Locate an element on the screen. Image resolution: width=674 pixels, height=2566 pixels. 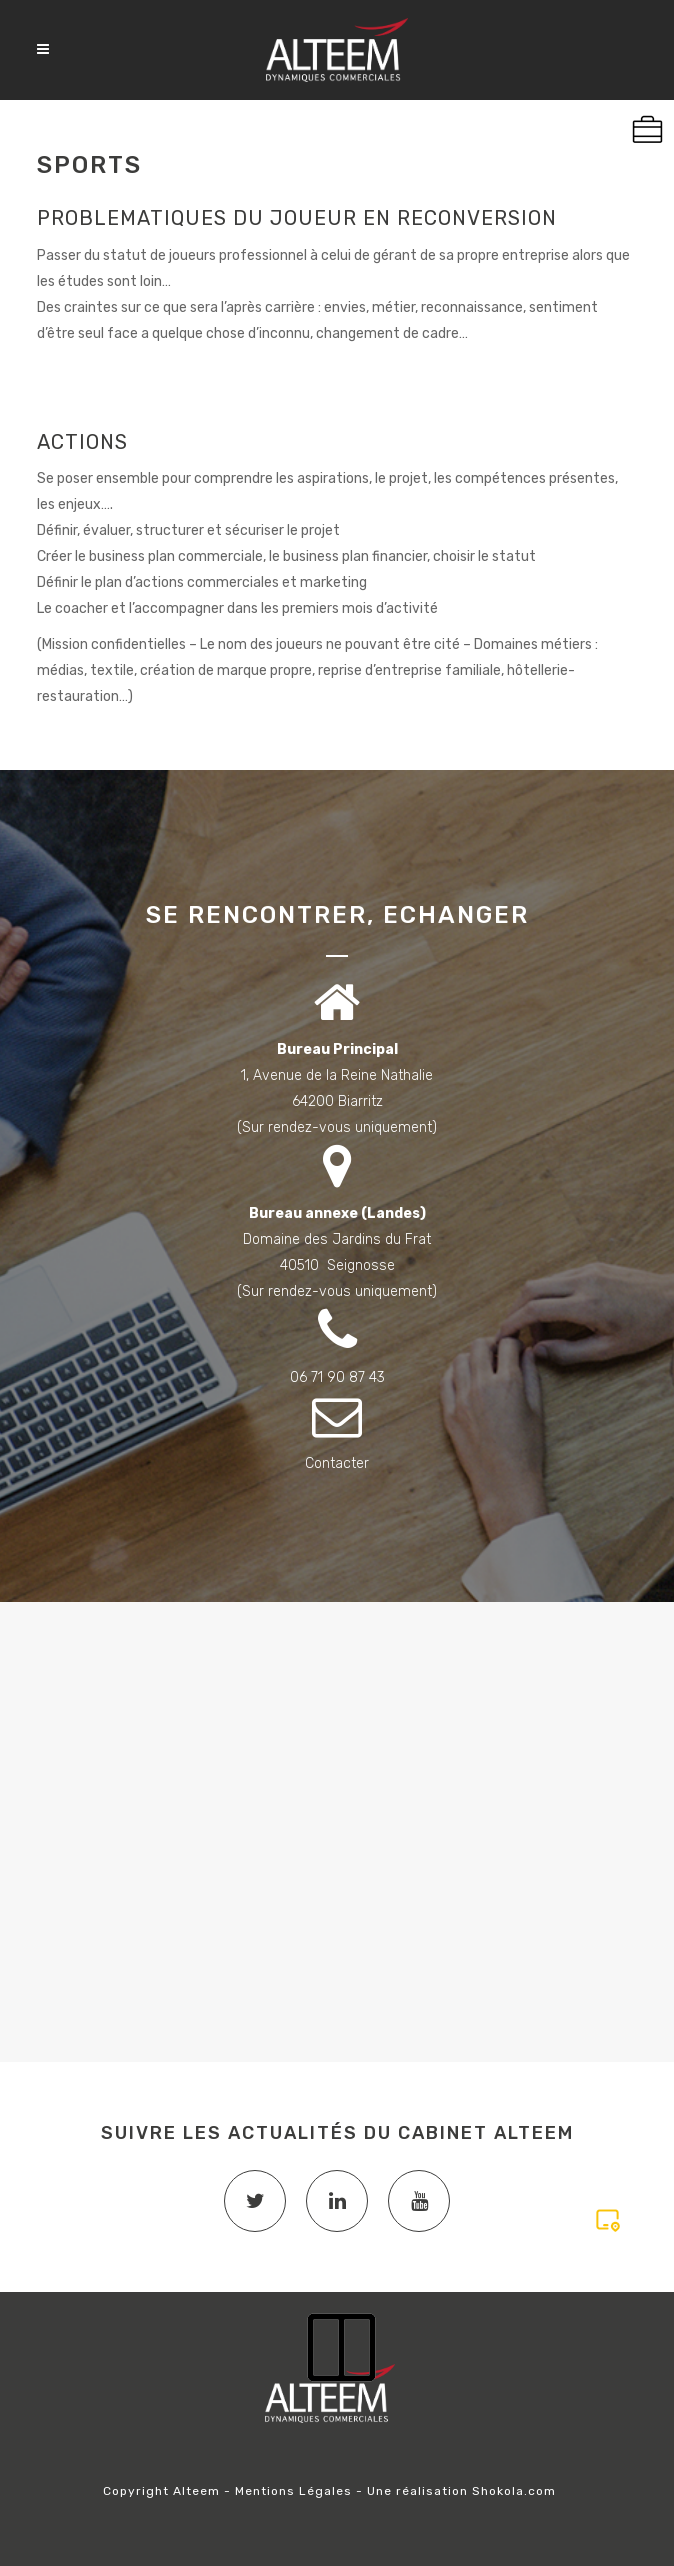
pin a location on tablet display is located at coordinates (607, 2219).